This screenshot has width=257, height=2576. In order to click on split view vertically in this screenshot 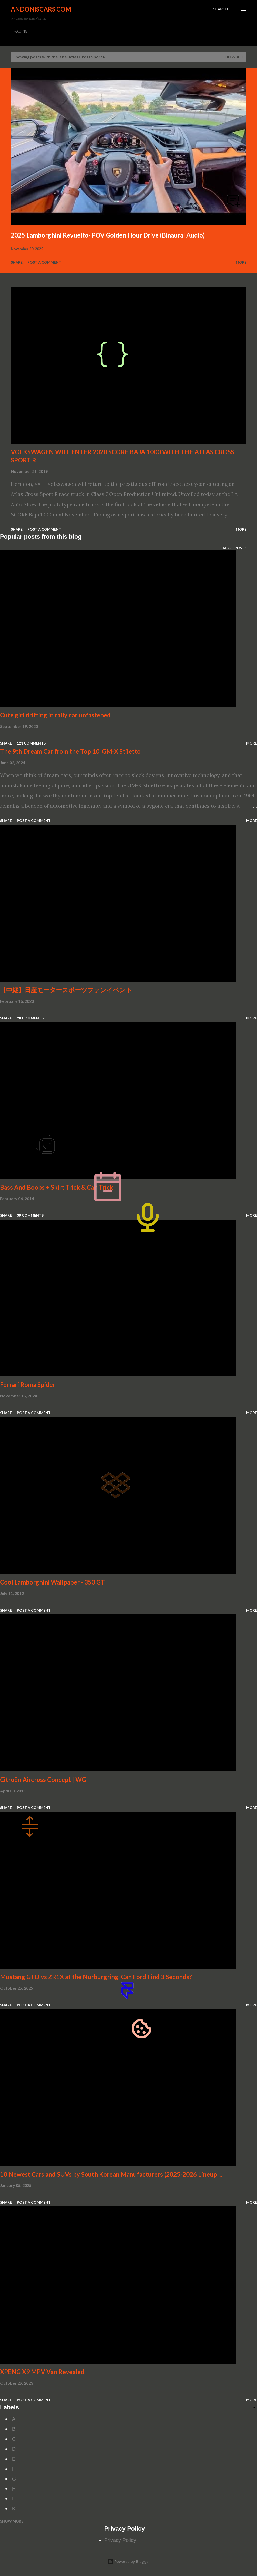, I will do `click(30, 1826)`.